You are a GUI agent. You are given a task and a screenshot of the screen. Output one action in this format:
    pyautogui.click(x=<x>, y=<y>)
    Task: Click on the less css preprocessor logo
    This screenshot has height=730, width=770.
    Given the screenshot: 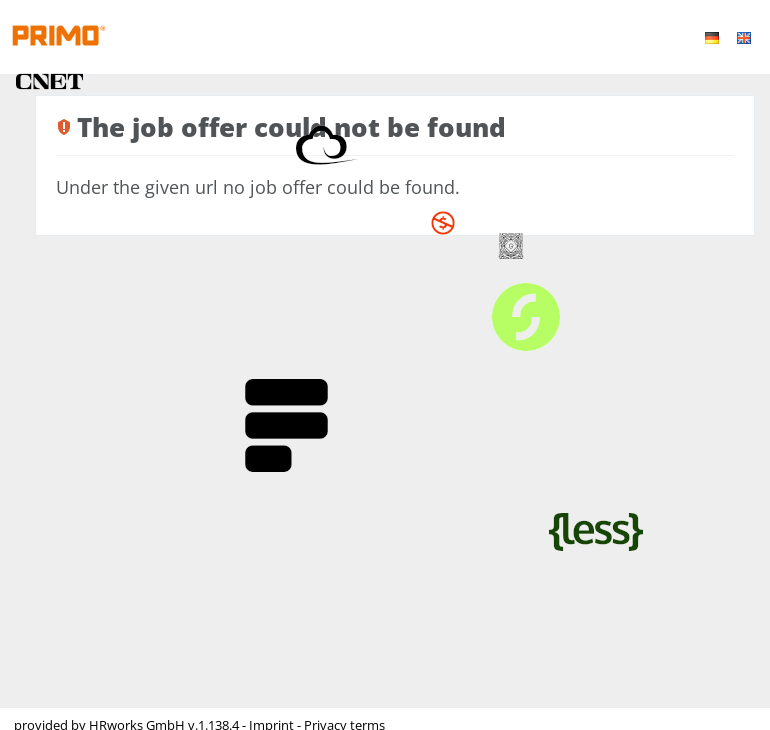 What is the action you would take?
    pyautogui.click(x=596, y=532)
    